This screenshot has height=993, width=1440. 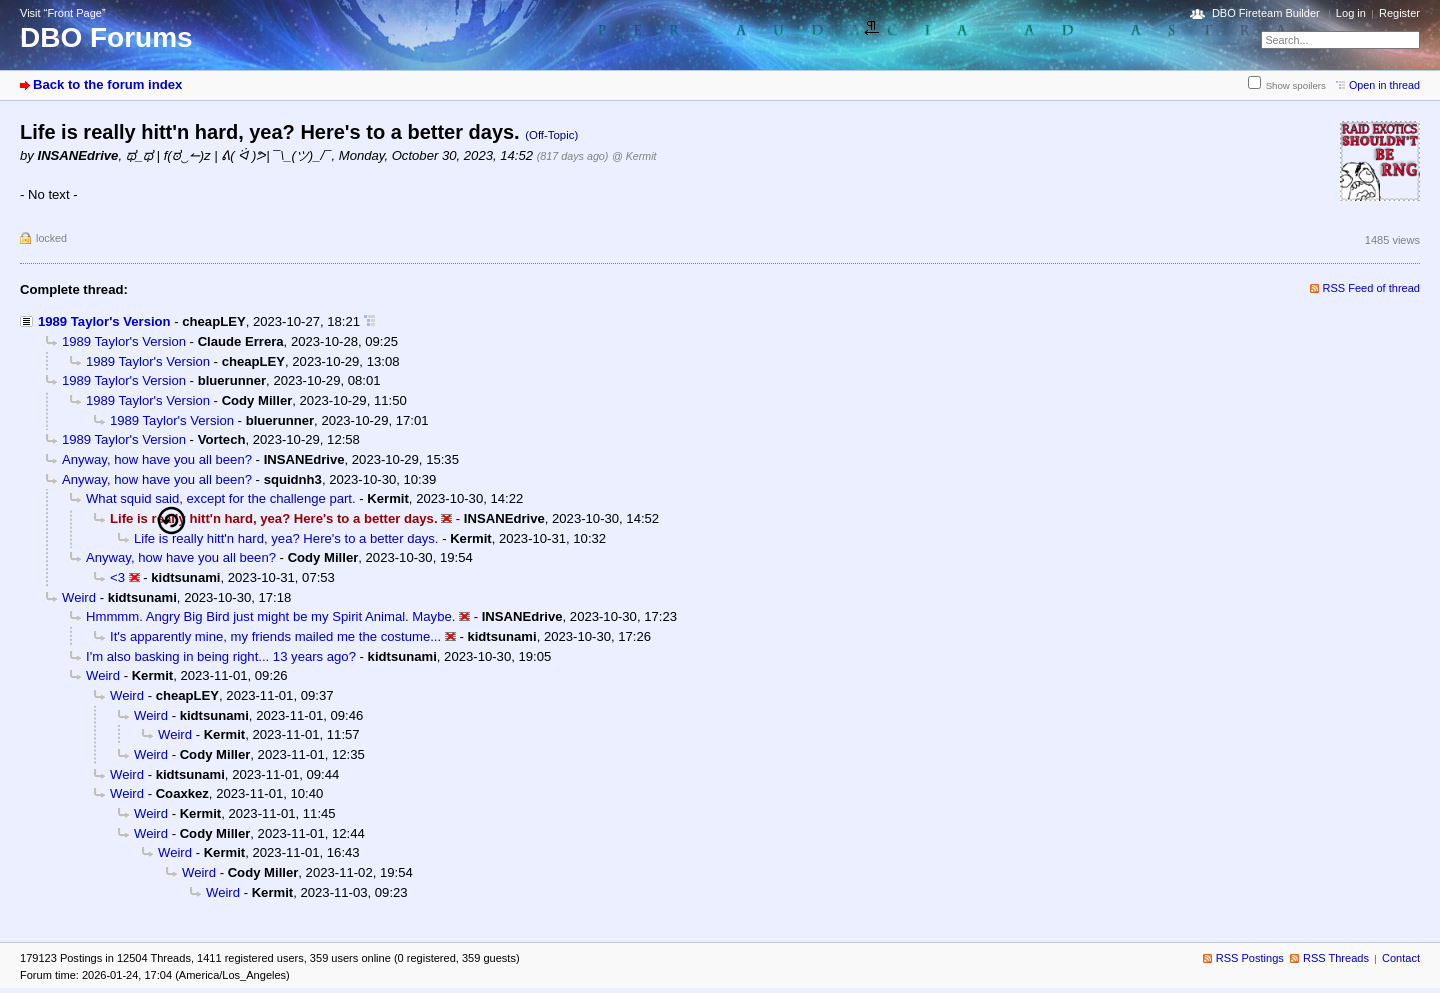 I want to click on decrease paragraph indent, so click(x=872, y=28).